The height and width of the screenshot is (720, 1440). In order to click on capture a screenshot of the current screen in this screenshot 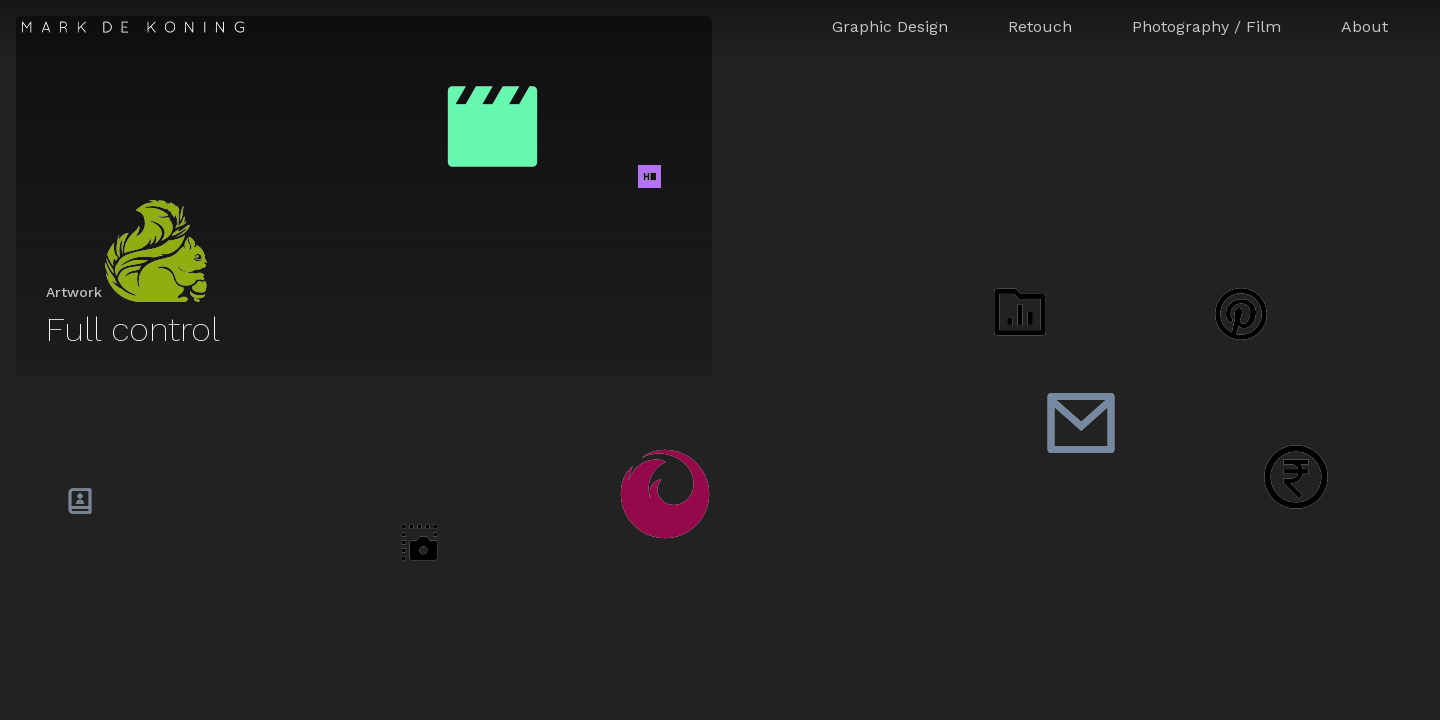, I will do `click(419, 542)`.